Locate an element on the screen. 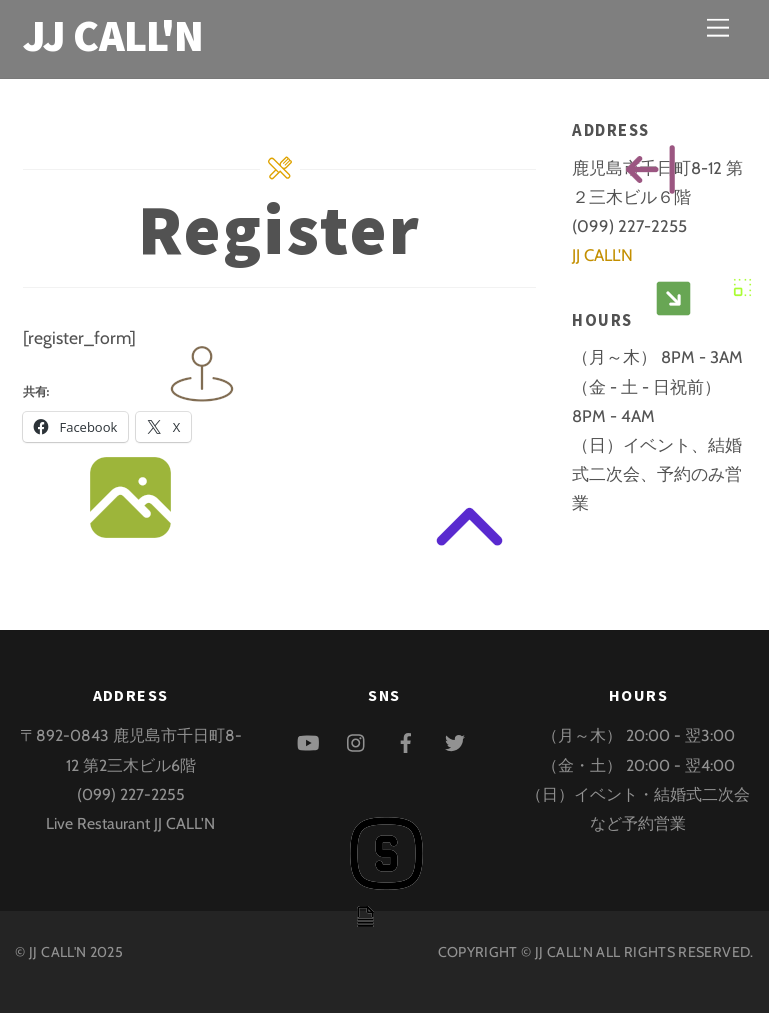 This screenshot has height=1013, width=769. align content to bottom-left corner is located at coordinates (742, 287).